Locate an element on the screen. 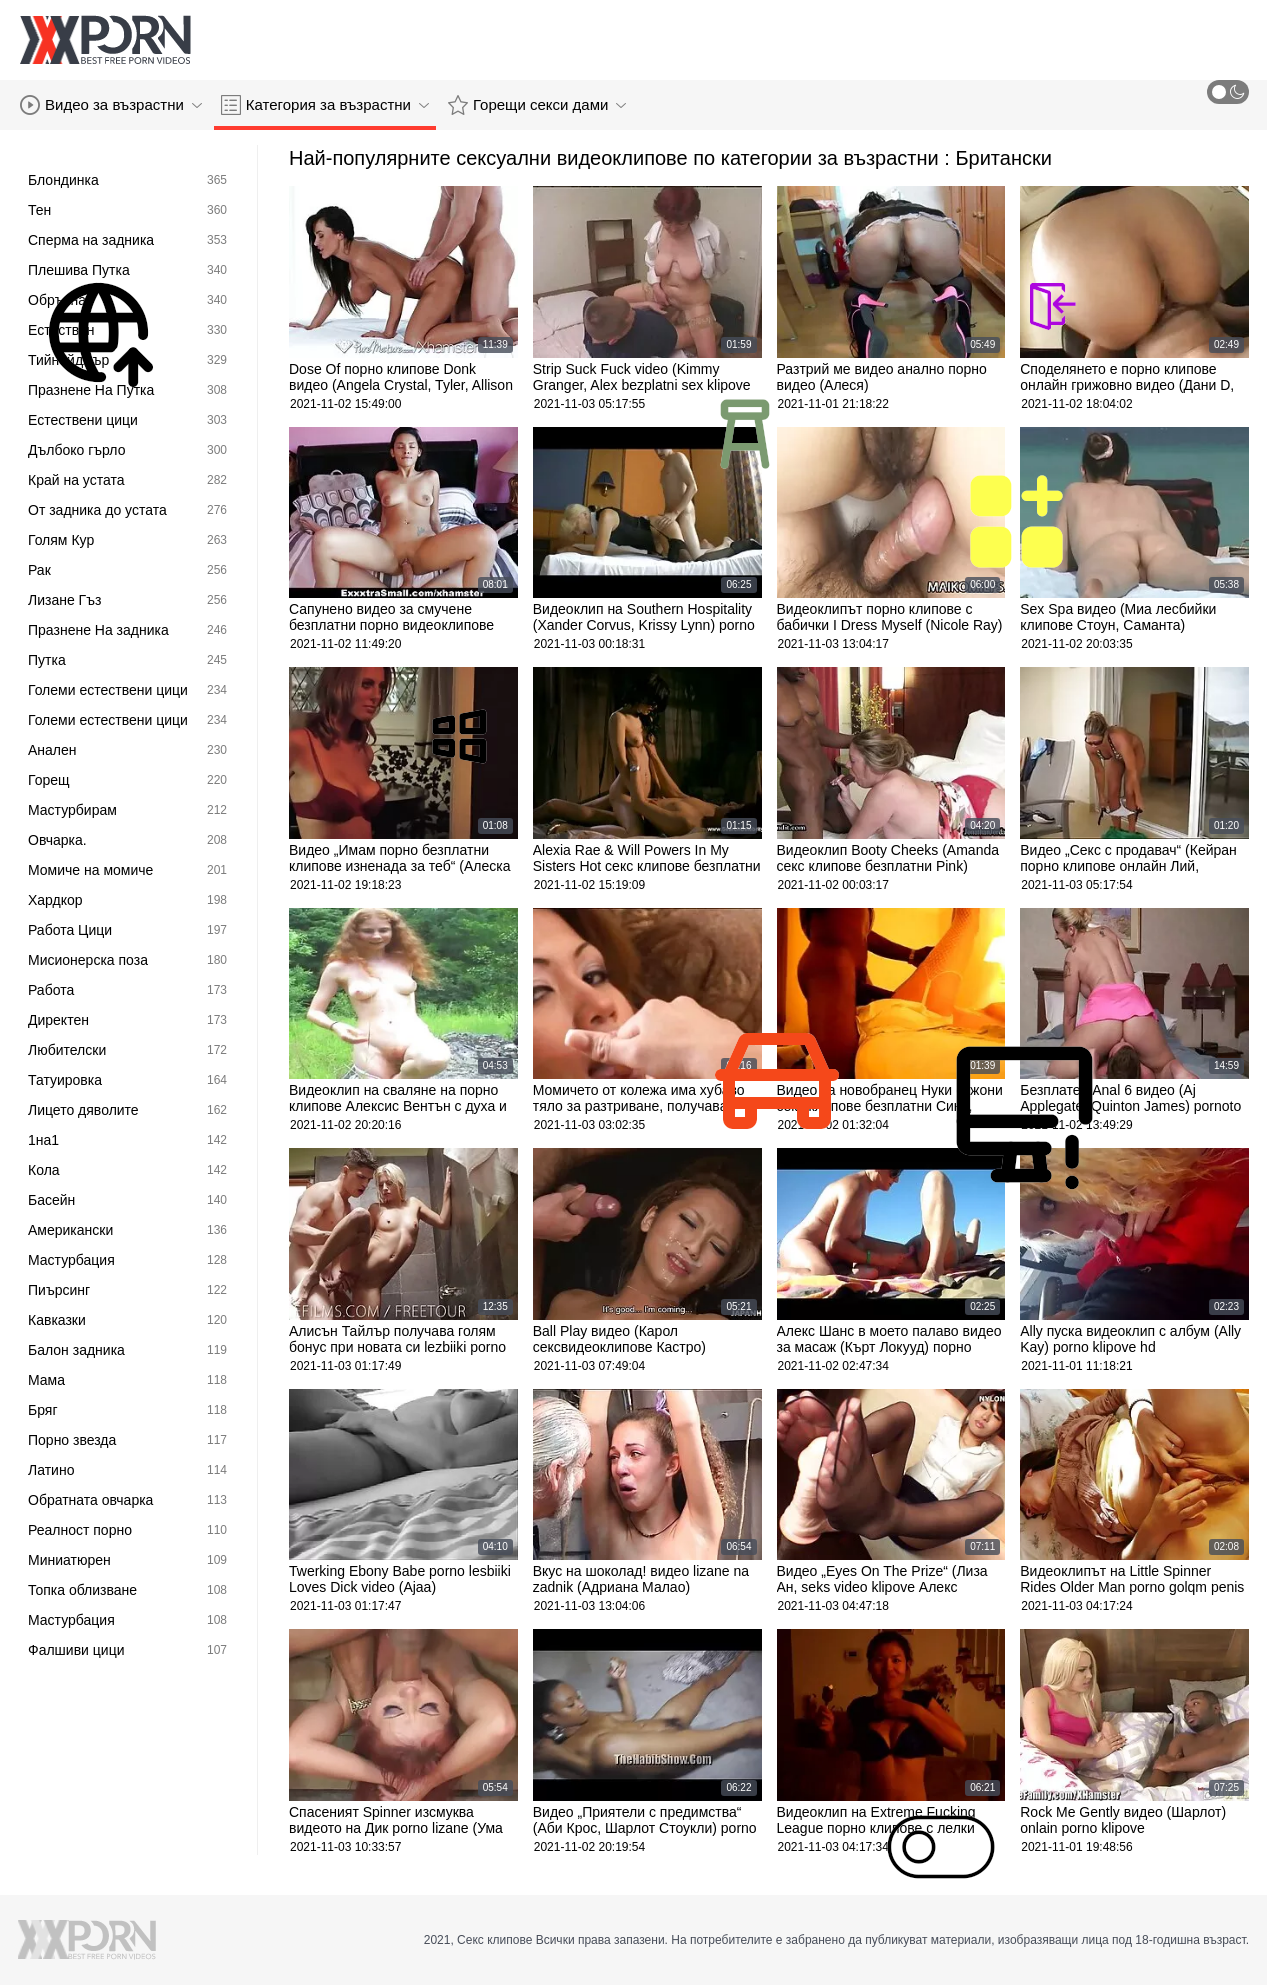  toggle switch in off position is located at coordinates (941, 1847).